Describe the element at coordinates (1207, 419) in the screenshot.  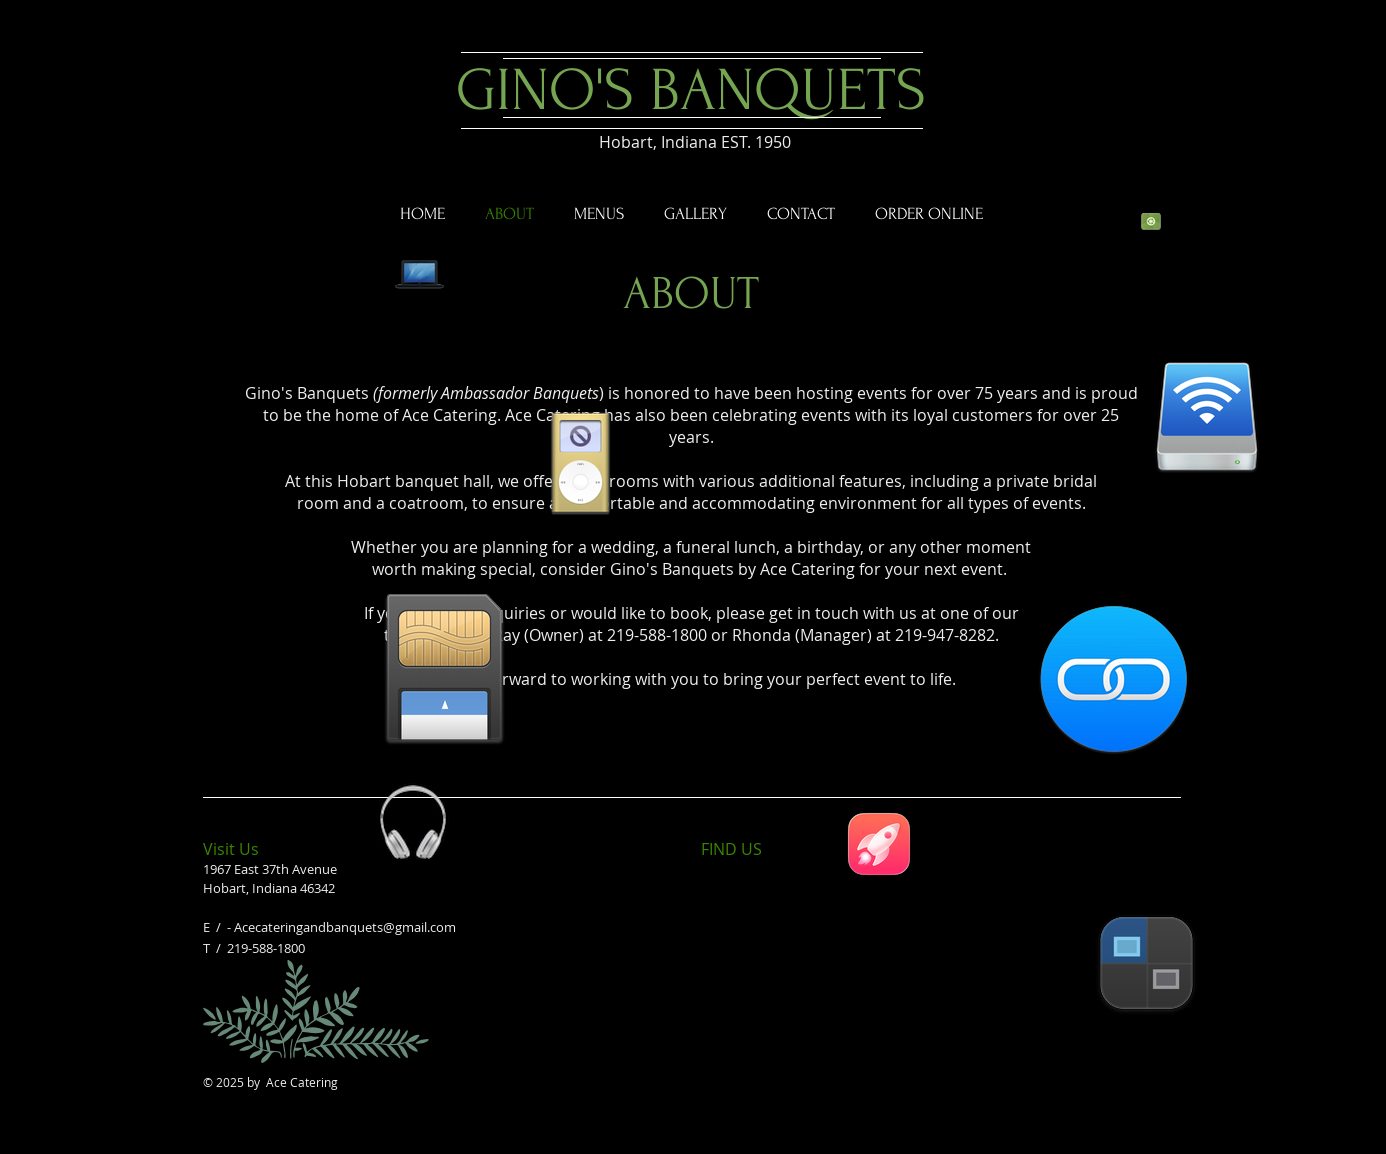
I see `access wireless network storage` at that location.